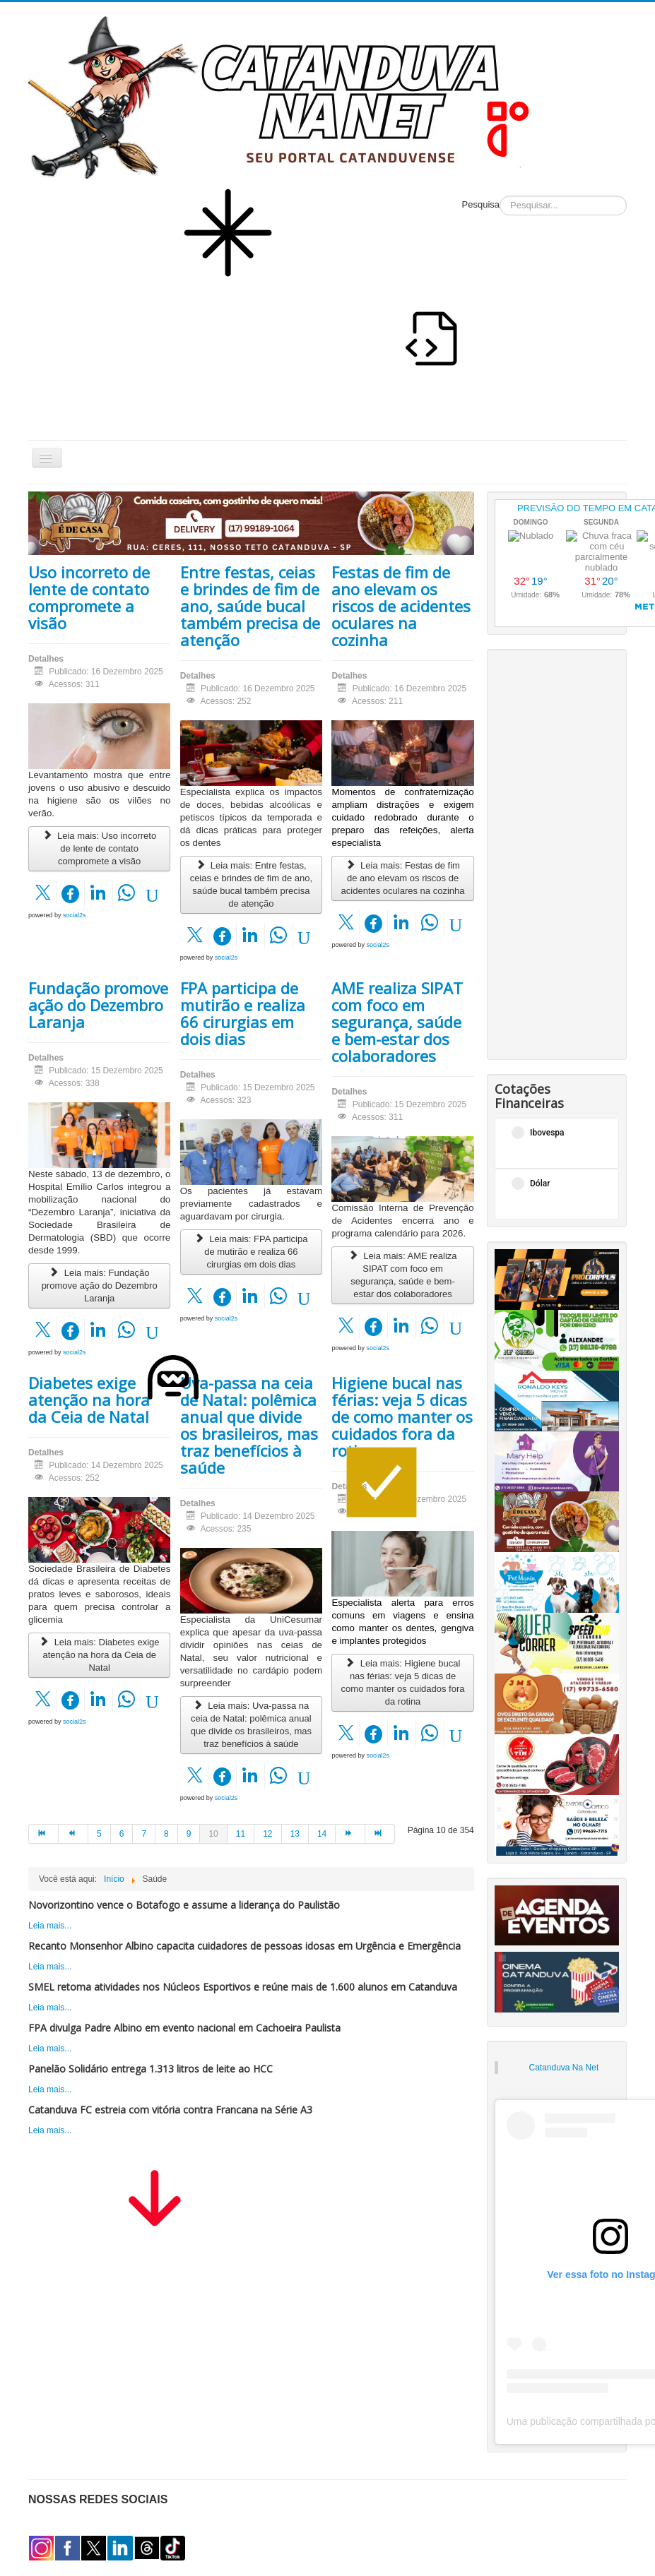 The image size is (655, 2576). Describe the element at coordinates (173, 1381) in the screenshot. I see `access GitHub's Hubot automation bot` at that location.